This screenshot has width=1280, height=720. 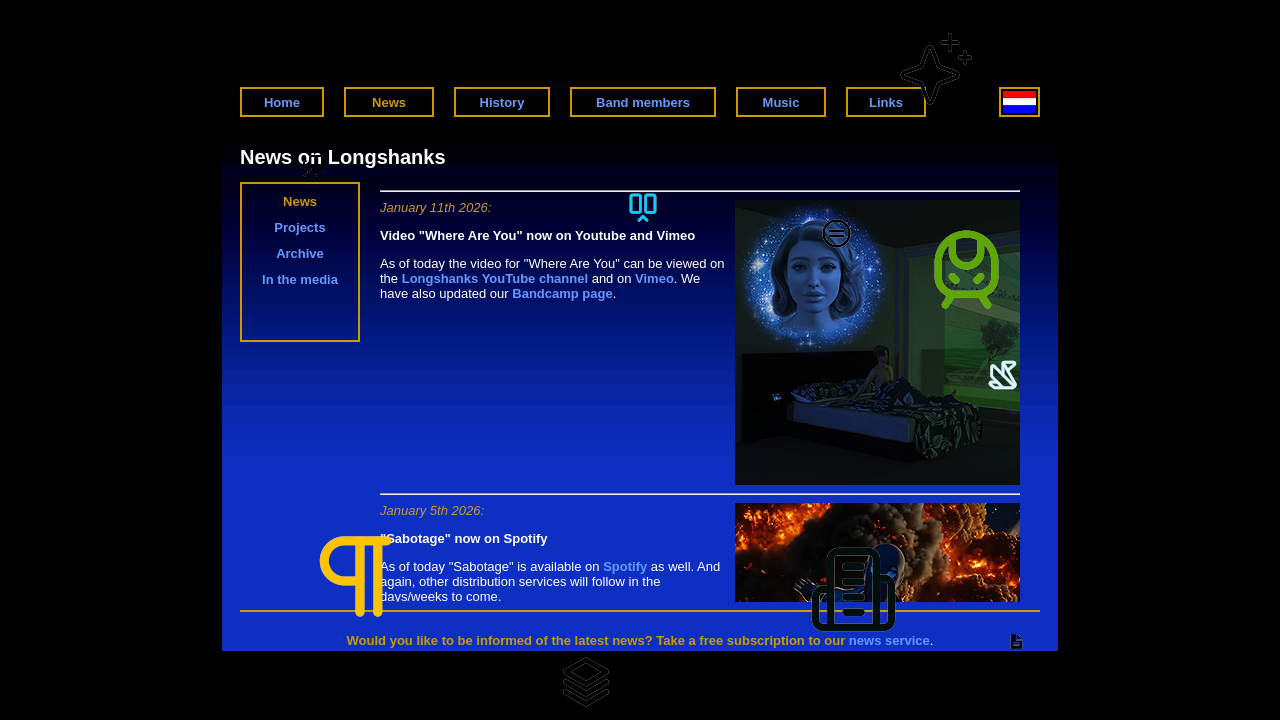 What do you see at coordinates (853, 589) in the screenshot?
I see `view office or workplace information` at bounding box center [853, 589].